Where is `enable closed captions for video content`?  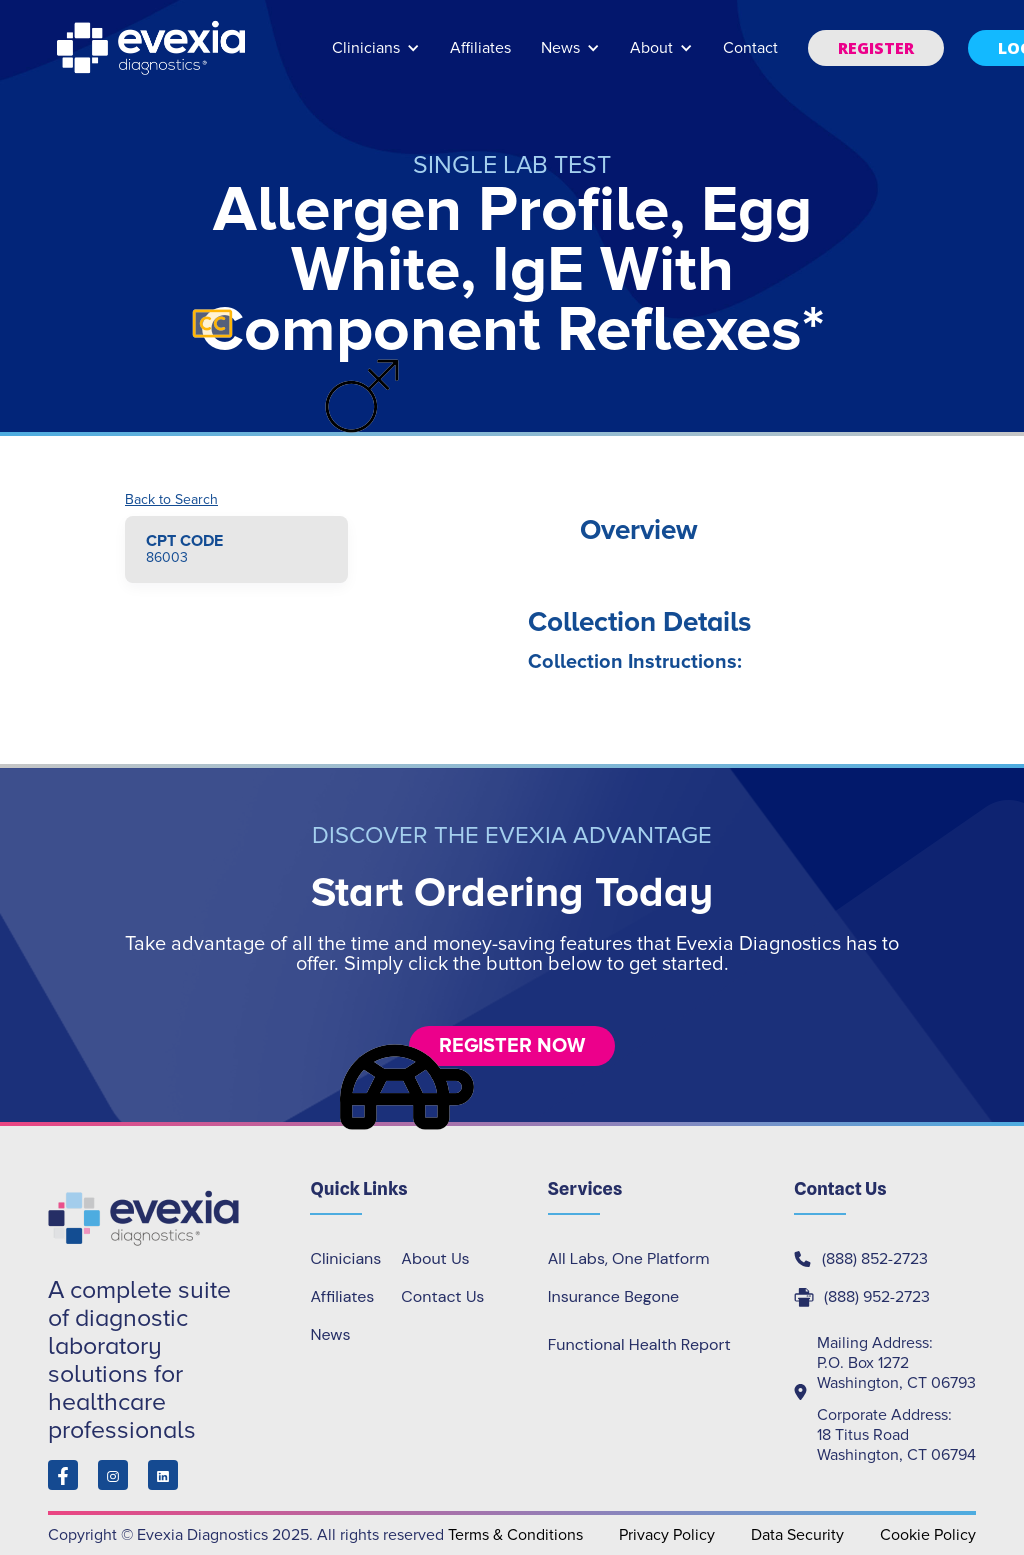 enable closed captions for video content is located at coordinates (212, 323).